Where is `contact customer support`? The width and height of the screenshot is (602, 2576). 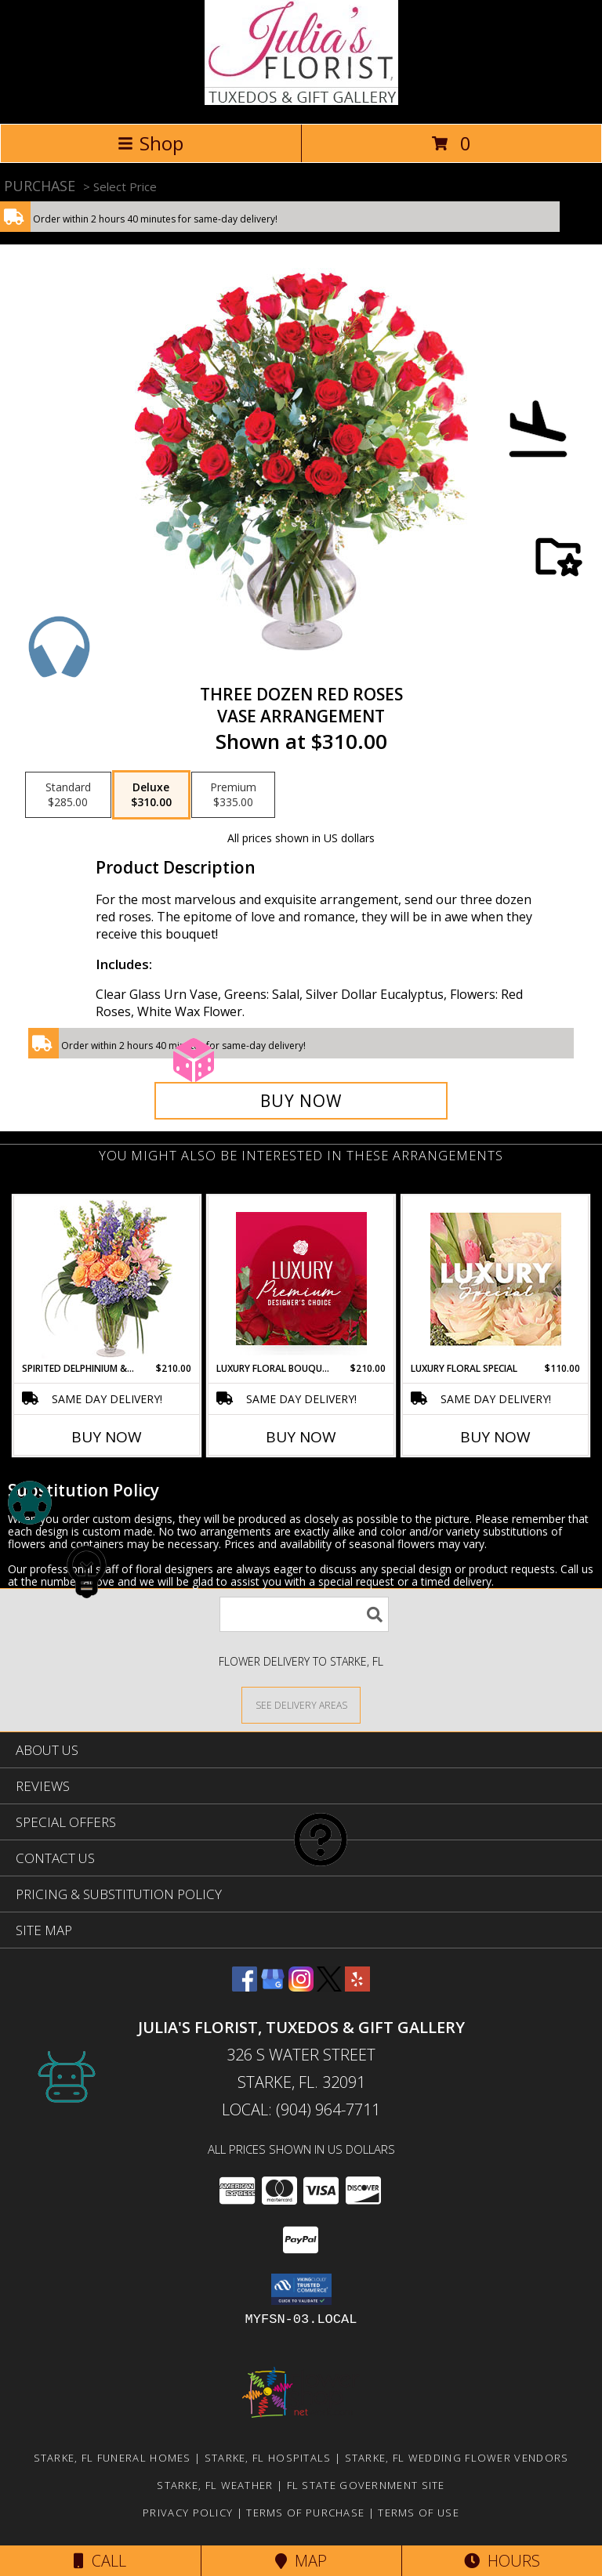 contact customer support is located at coordinates (59, 646).